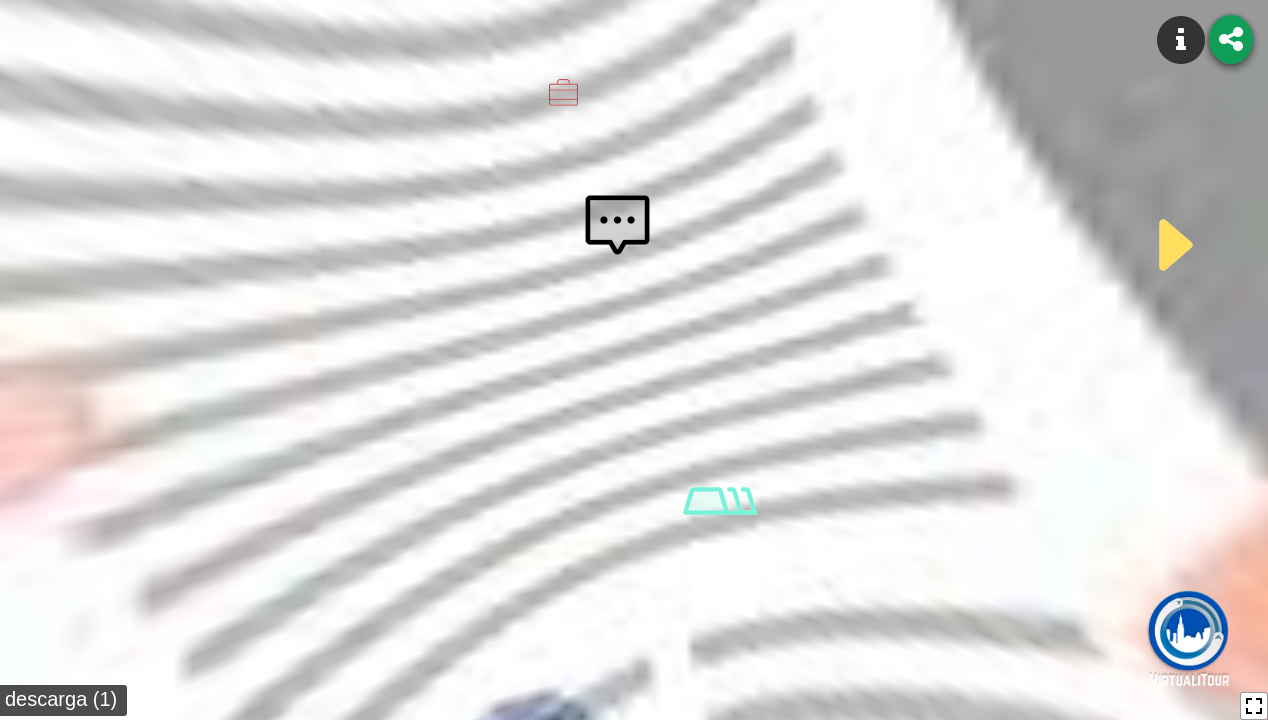 The width and height of the screenshot is (1268, 720). I want to click on open chat or messaging, so click(617, 222).